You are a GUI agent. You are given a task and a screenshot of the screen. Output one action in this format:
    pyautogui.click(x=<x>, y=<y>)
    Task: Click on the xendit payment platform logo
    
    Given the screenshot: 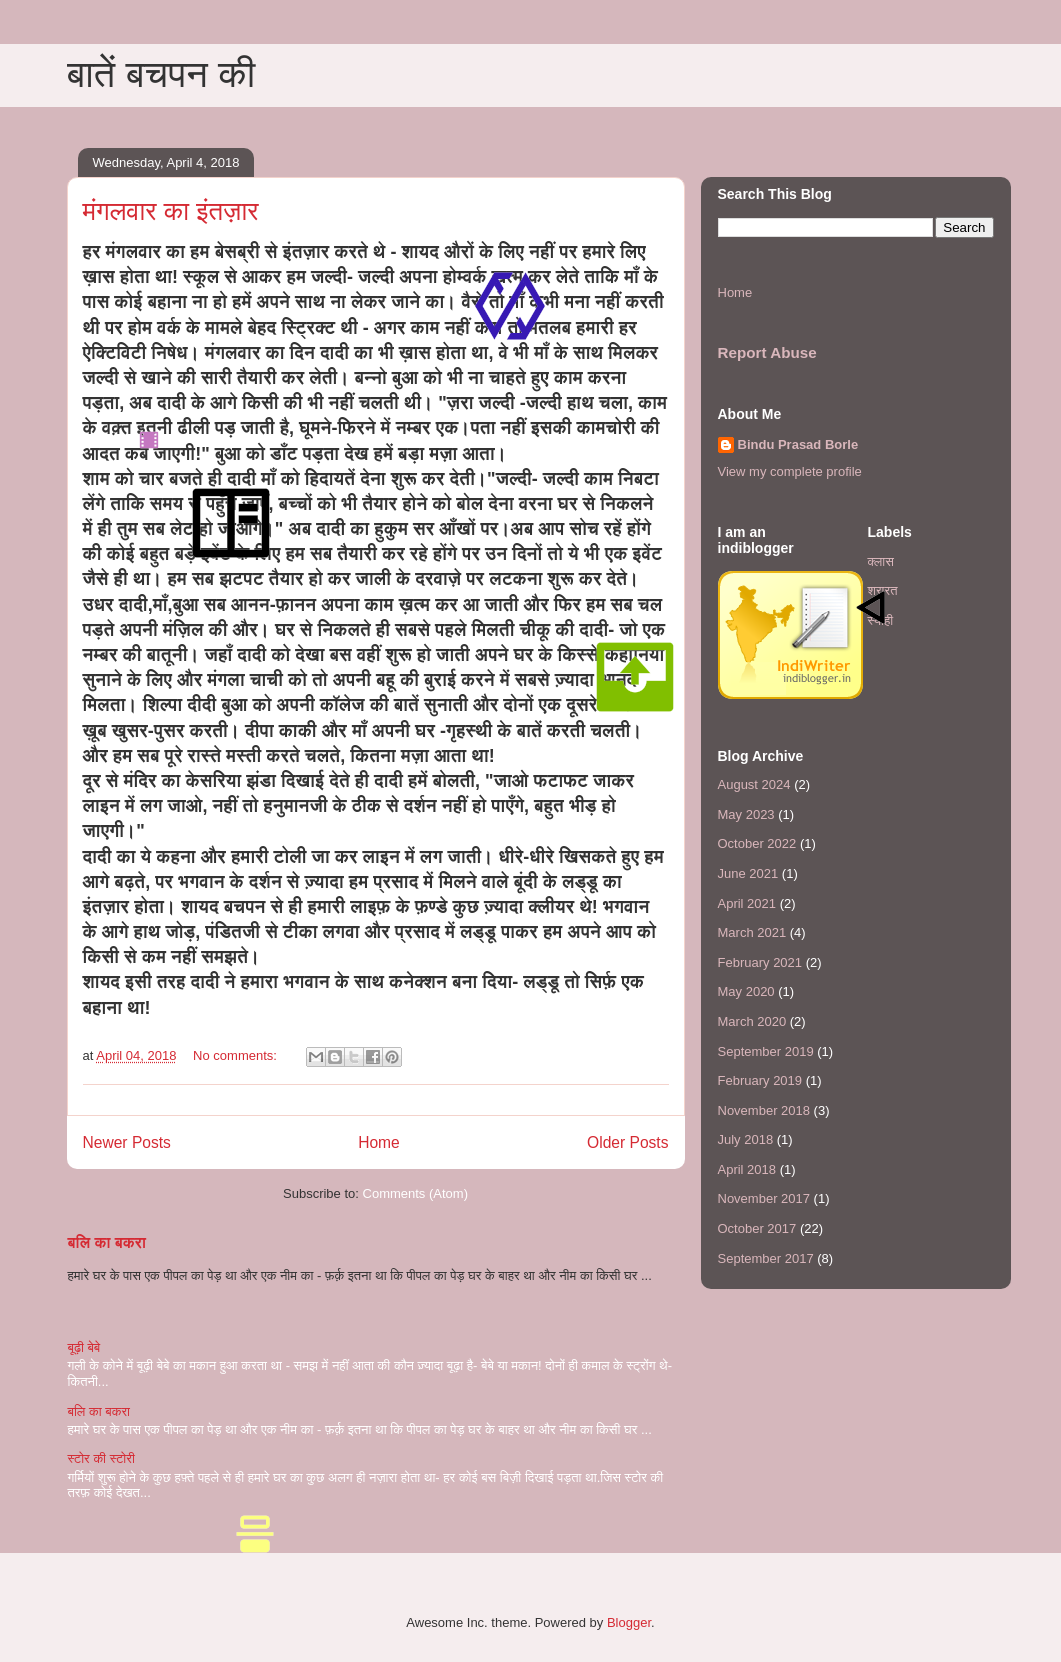 What is the action you would take?
    pyautogui.click(x=510, y=306)
    